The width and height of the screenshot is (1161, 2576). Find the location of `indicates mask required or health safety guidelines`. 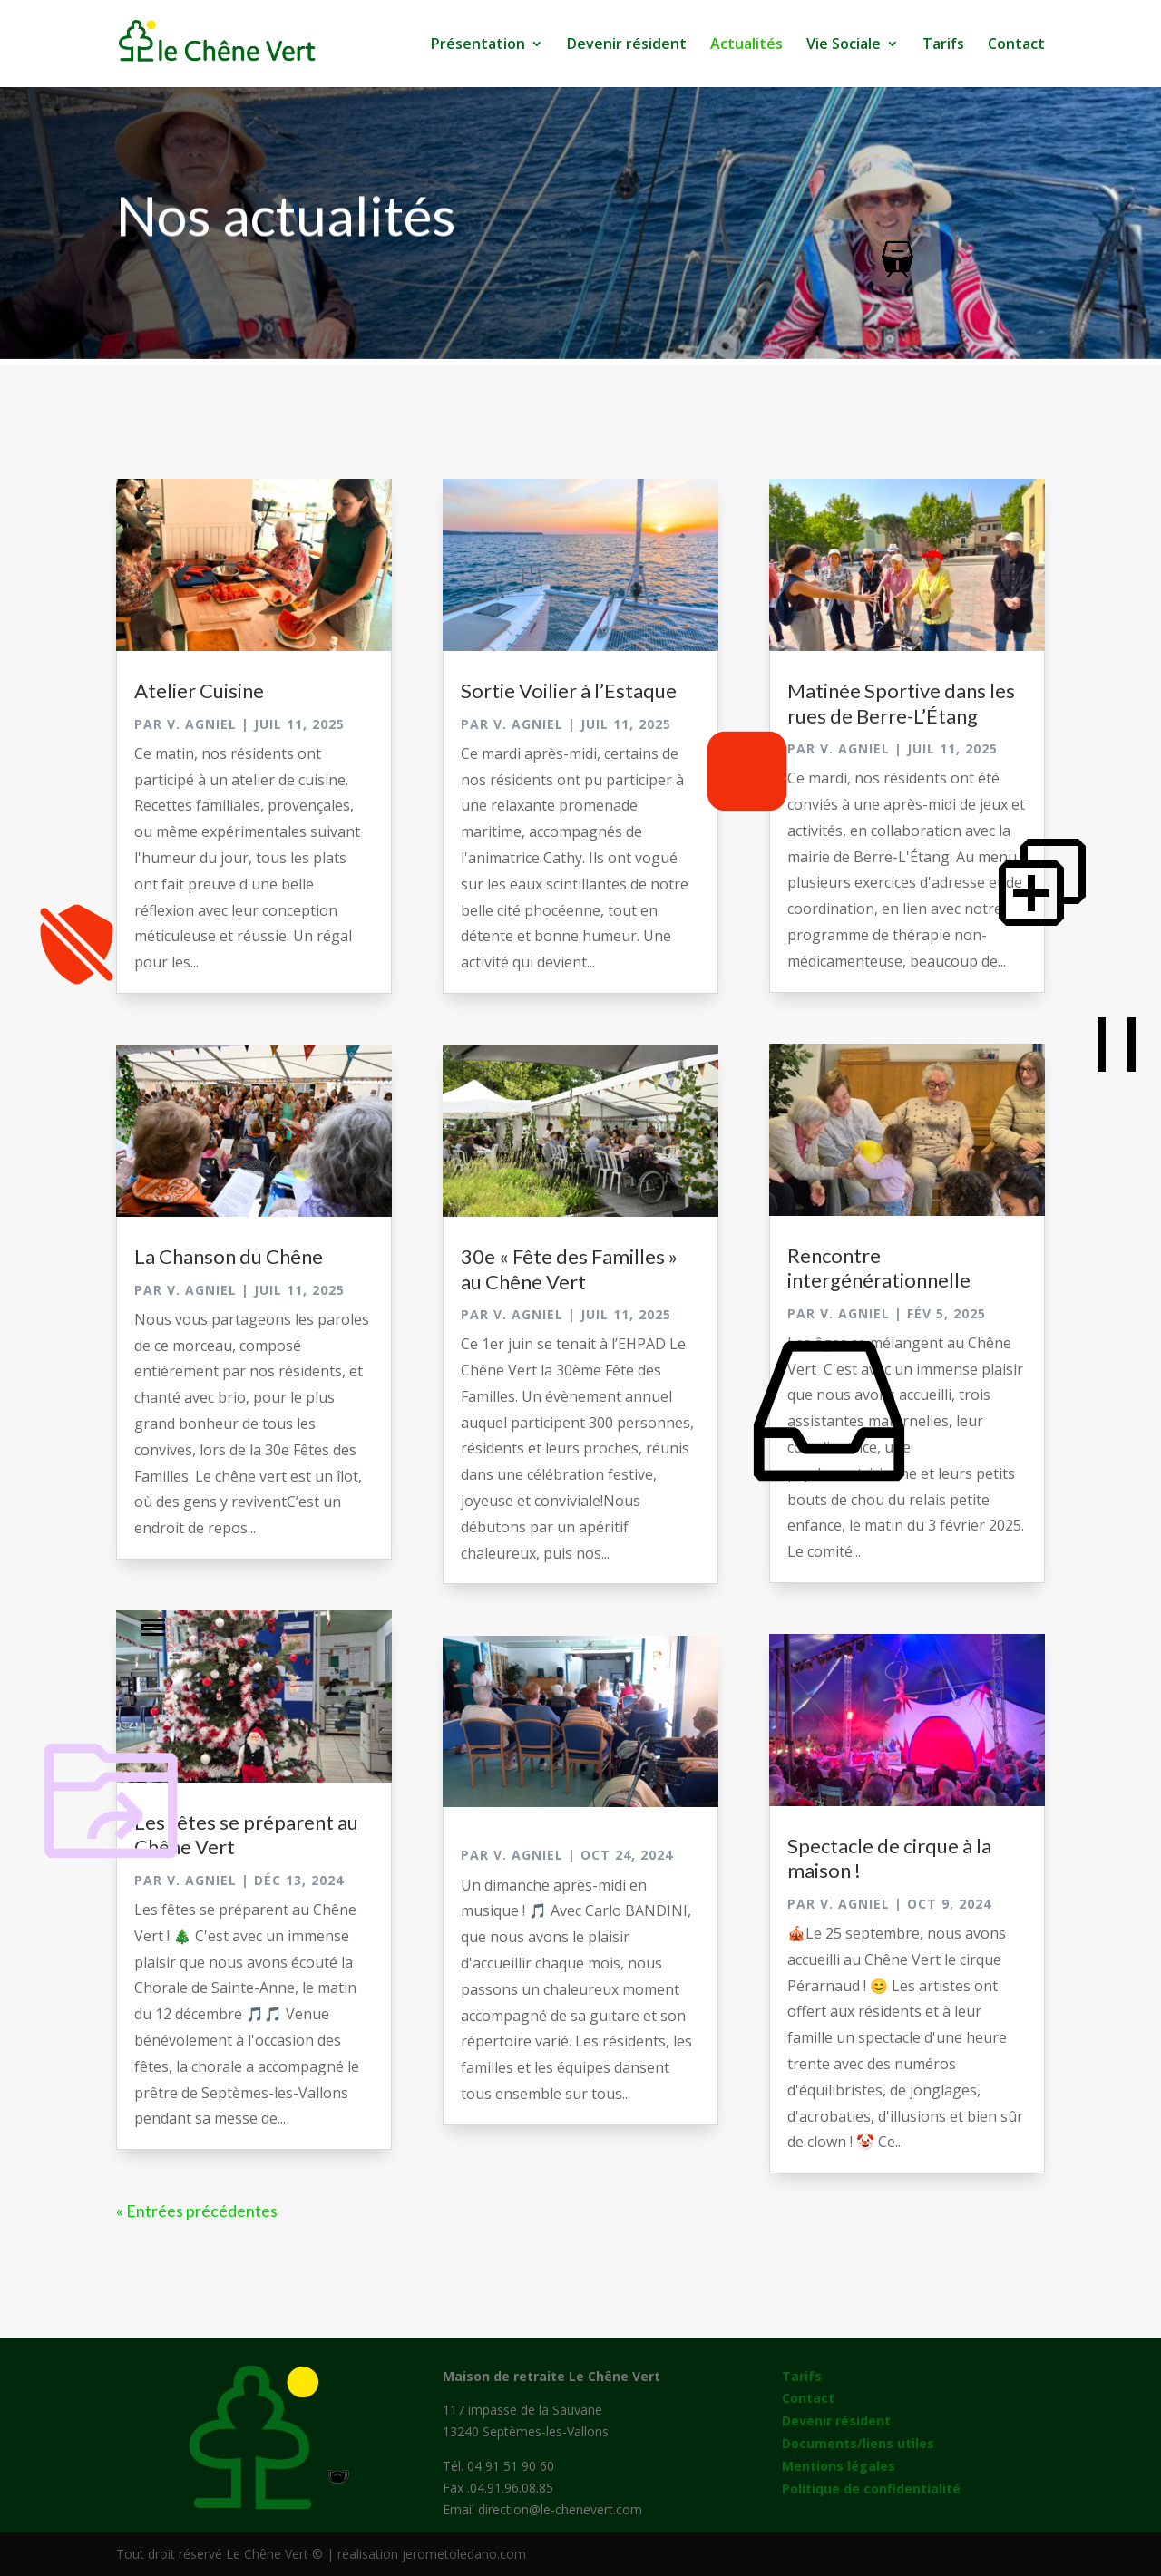

indicates mask required or health safety guidelines is located at coordinates (337, 2476).